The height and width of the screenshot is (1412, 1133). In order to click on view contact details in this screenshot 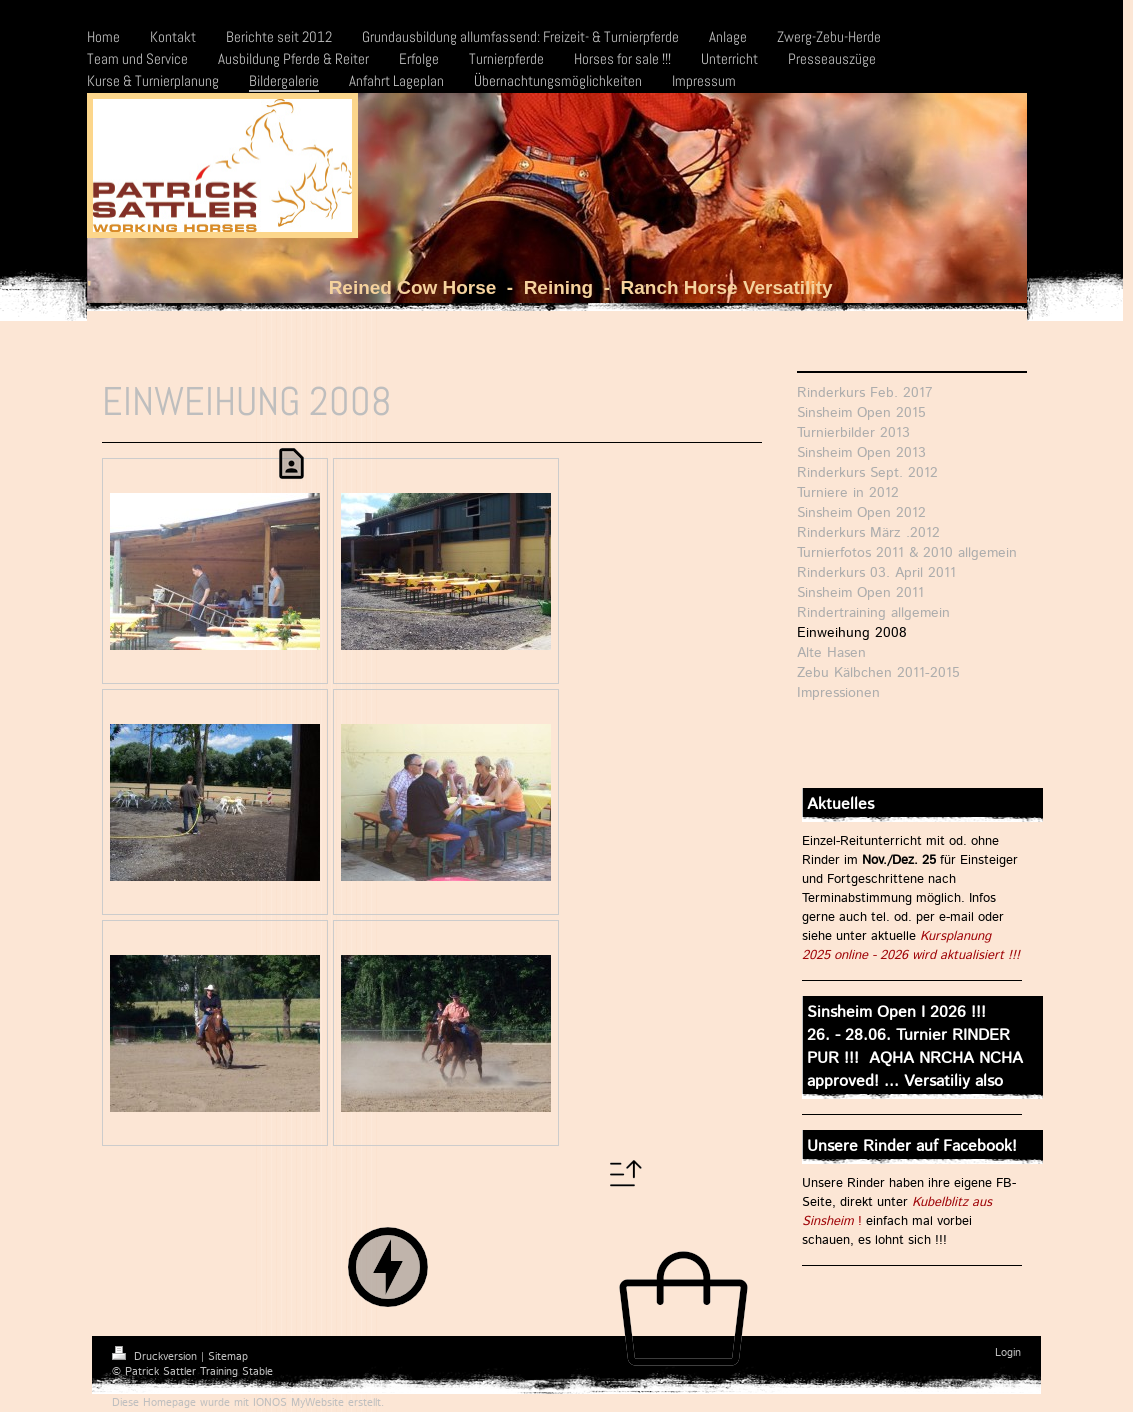, I will do `click(291, 463)`.